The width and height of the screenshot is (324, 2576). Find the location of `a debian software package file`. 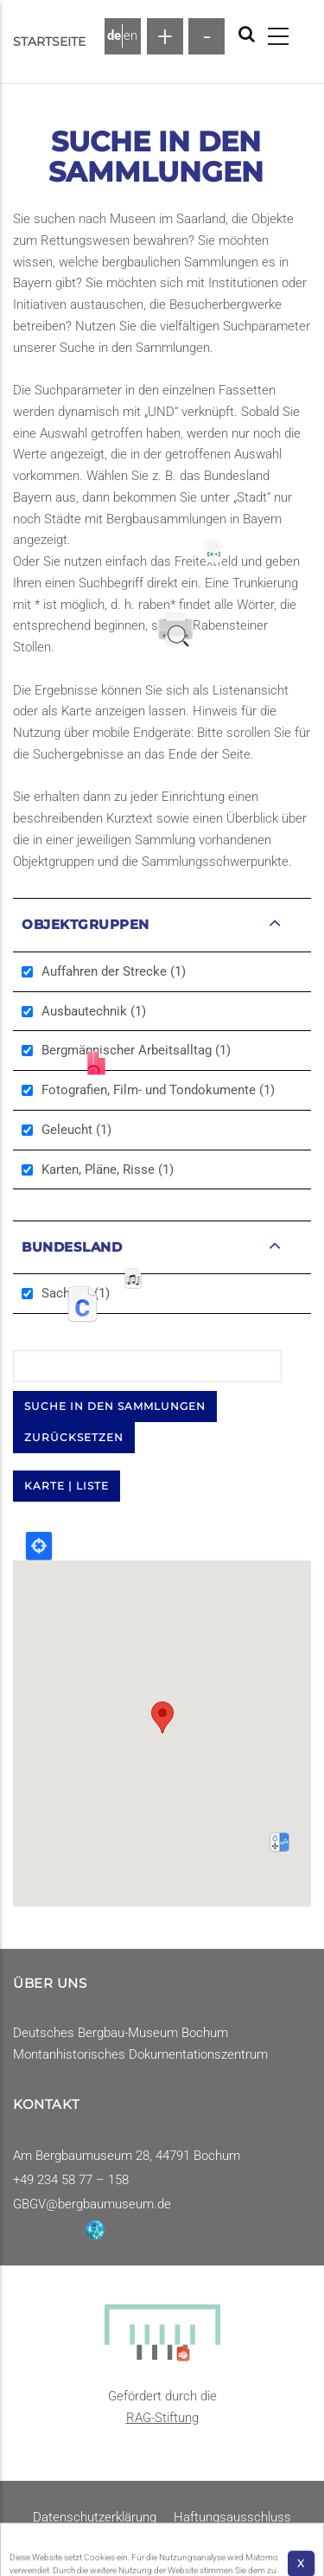

a debian software package file is located at coordinates (96, 1063).